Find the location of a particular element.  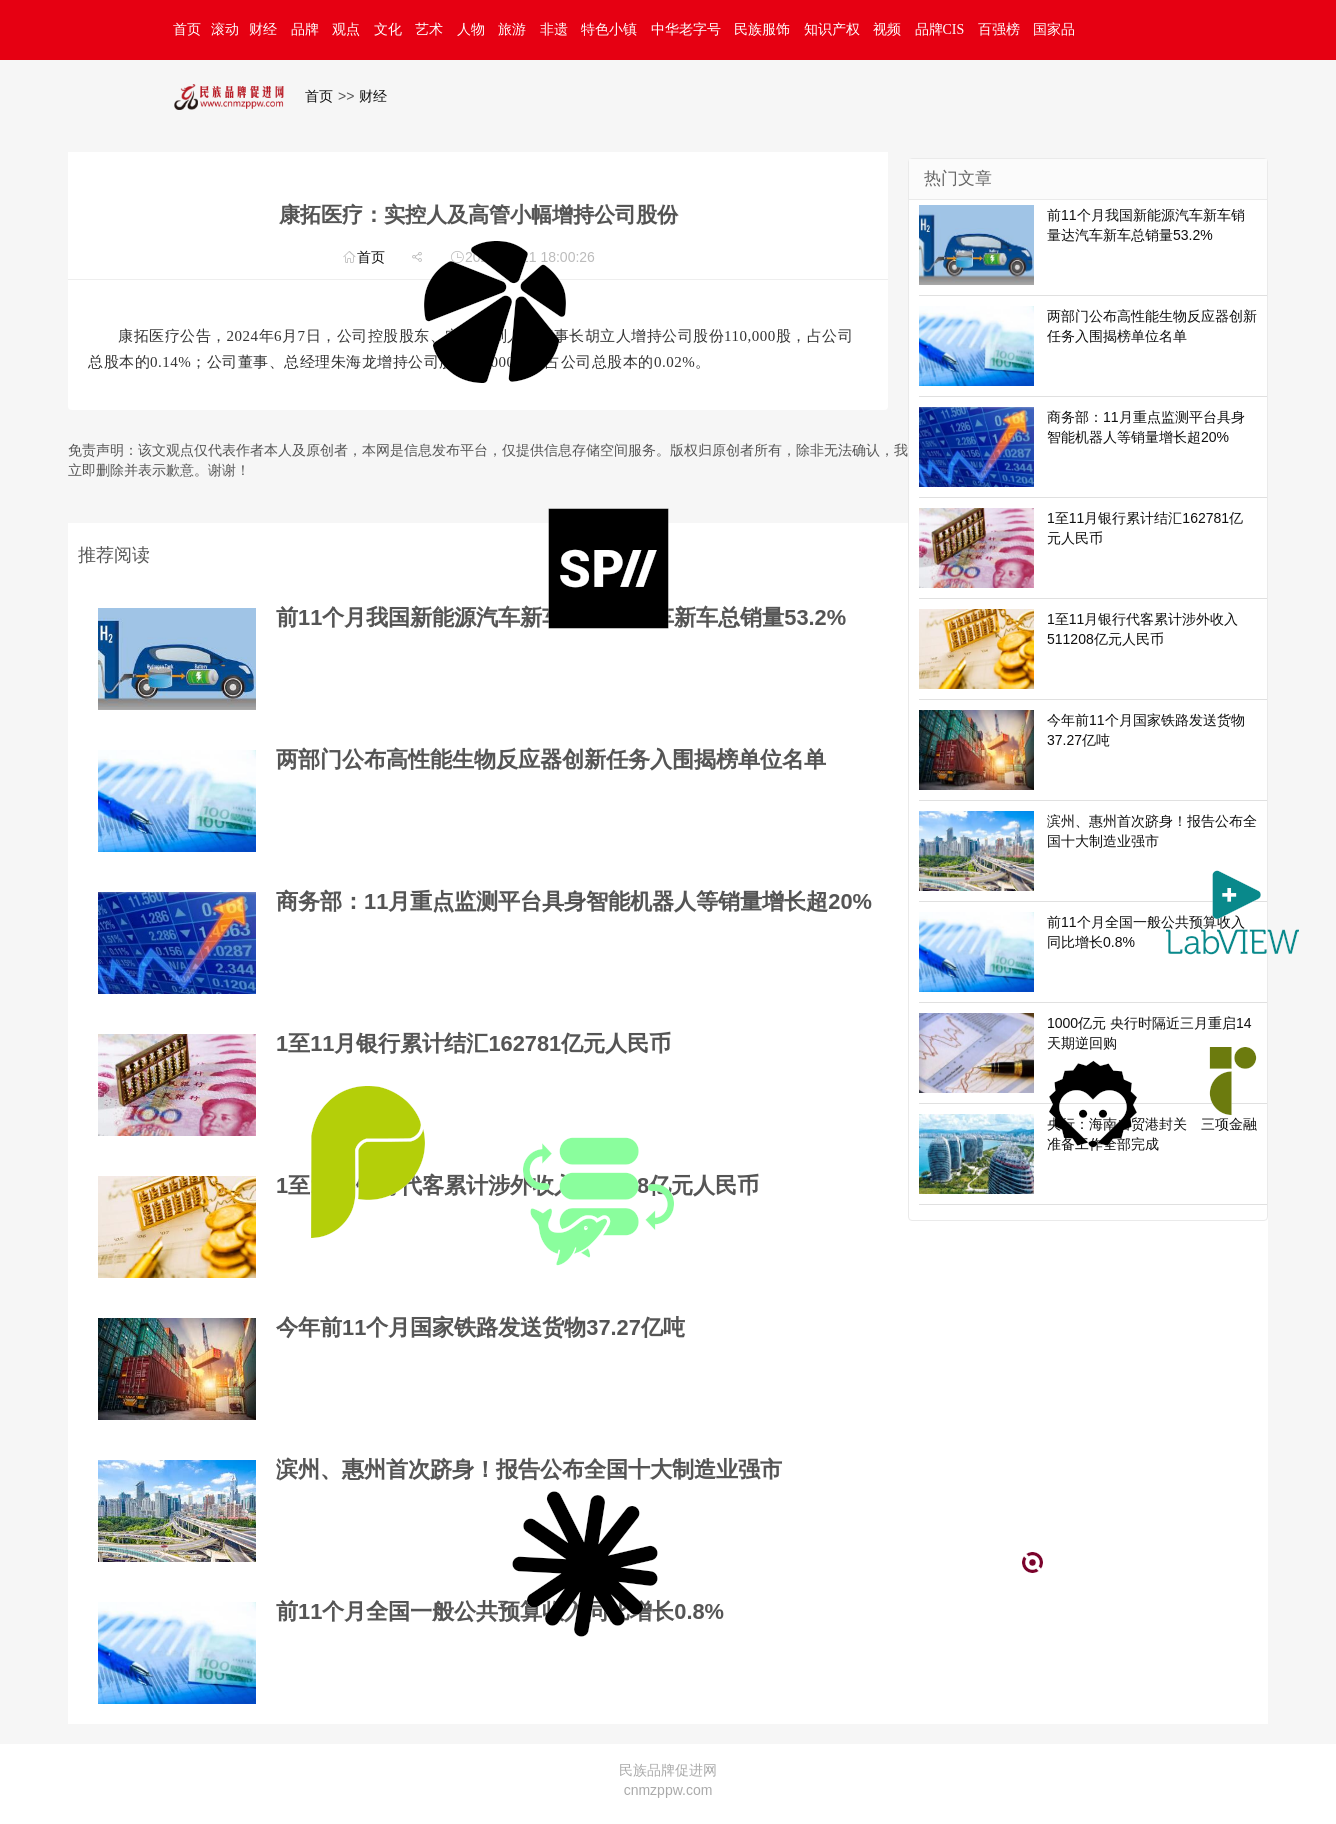

open LabVIEW application is located at coordinates (1232, 912).